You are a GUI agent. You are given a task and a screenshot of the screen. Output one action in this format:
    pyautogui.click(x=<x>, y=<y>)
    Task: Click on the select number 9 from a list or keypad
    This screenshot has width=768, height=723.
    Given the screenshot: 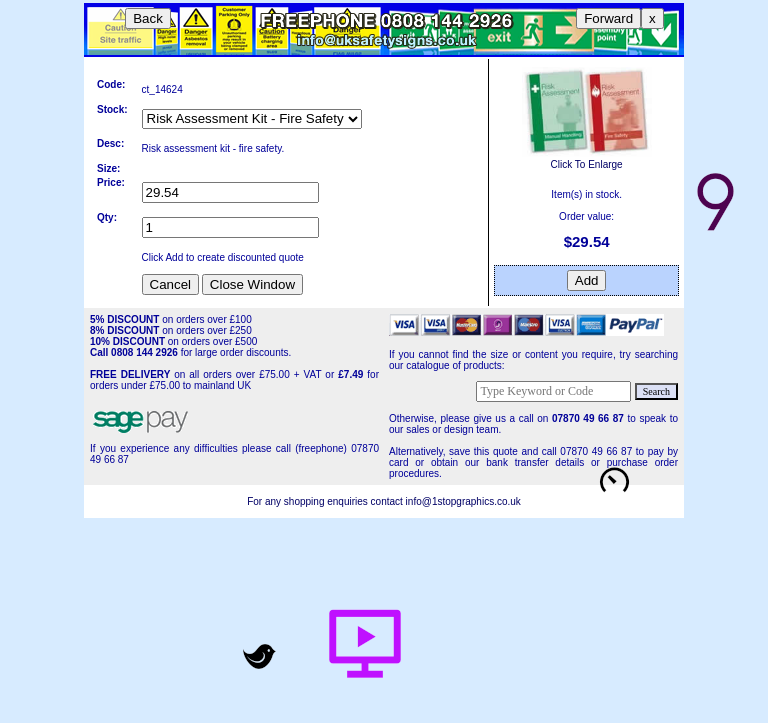 What is the action you would take?
    pyautogui.click(x=715, y=202)
    